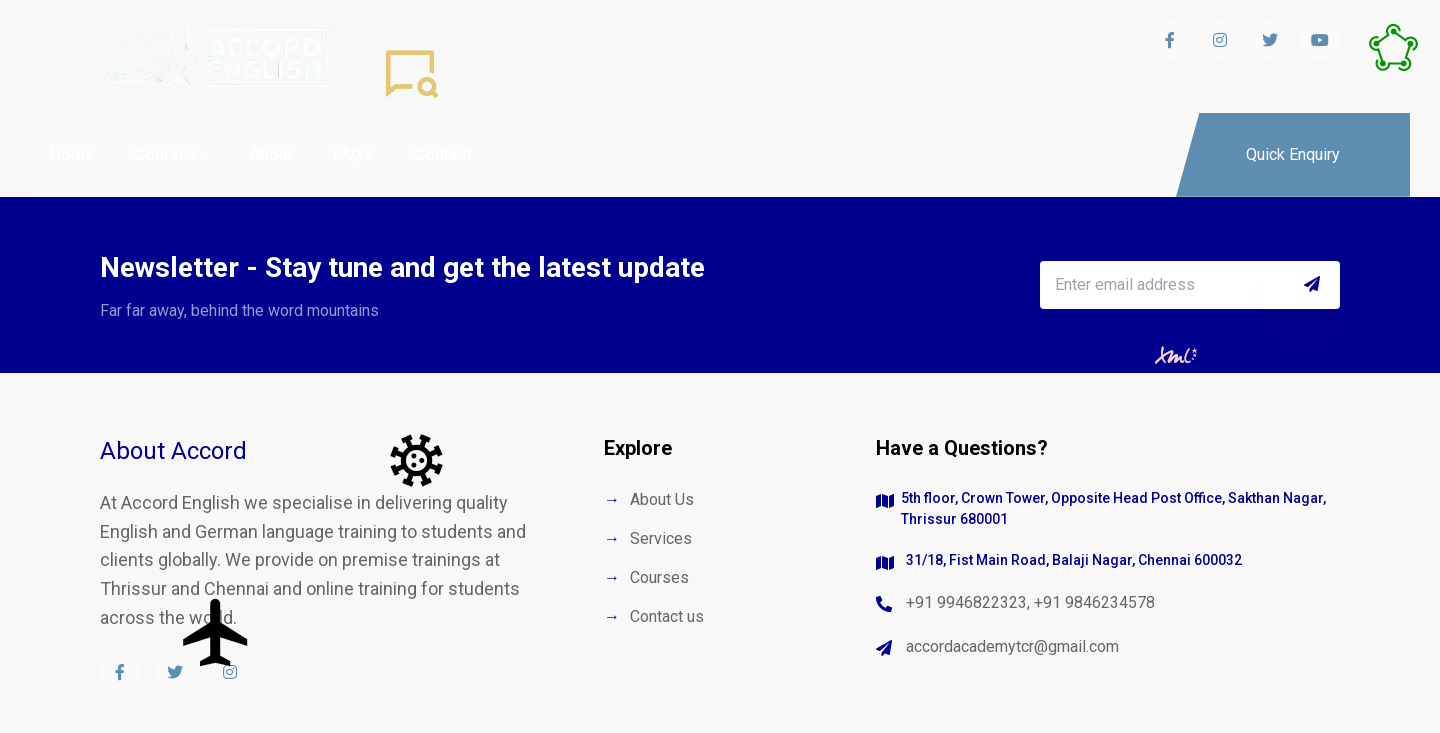 The image size is (1440, 733). I want to click on search through chat messages, so click(410, 72).